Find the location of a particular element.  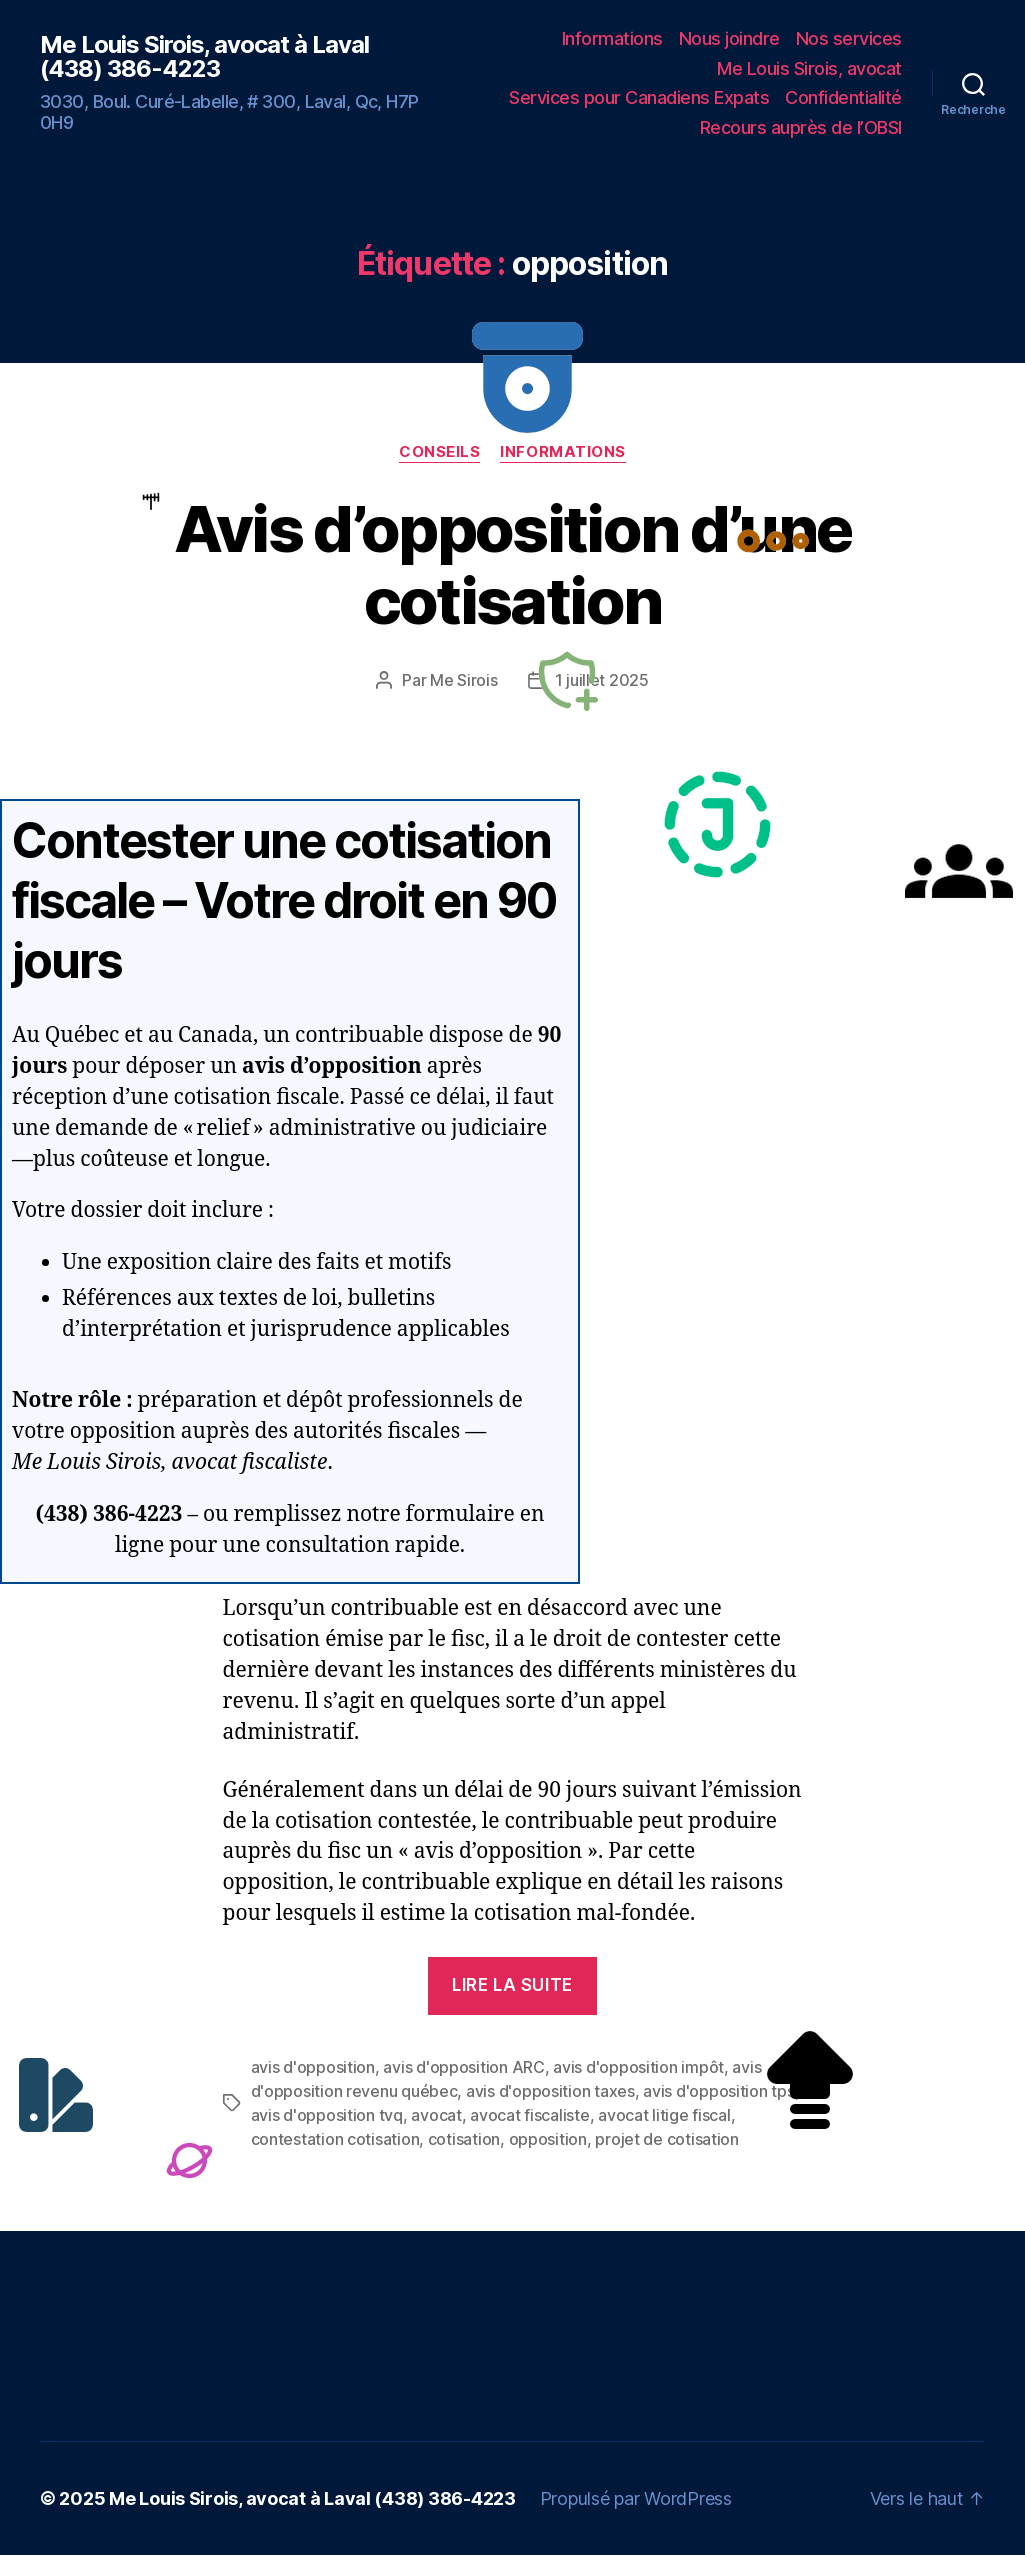

explore global or worldwide content is located at coordinates (189, 2160).